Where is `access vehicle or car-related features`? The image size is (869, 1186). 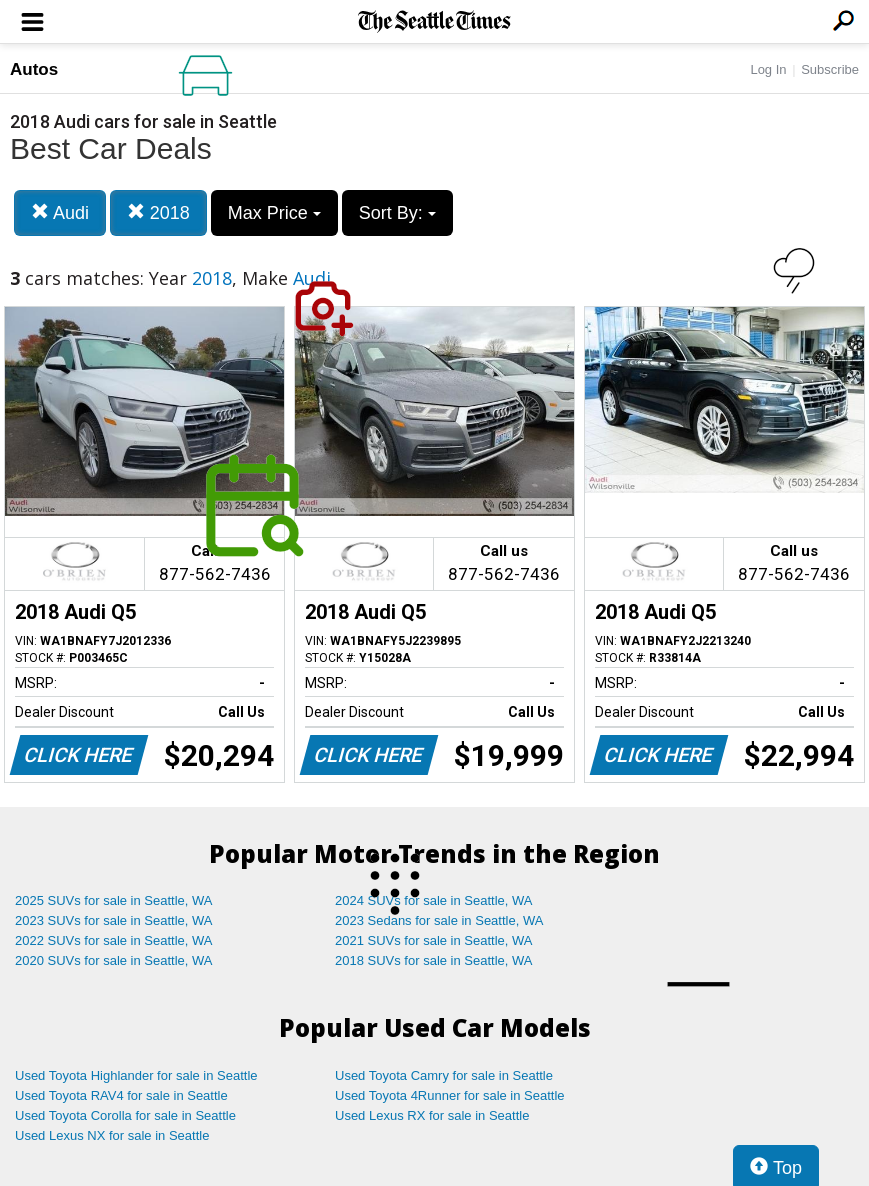
access vehicle or car-related features is located at coordinates (205, 76).